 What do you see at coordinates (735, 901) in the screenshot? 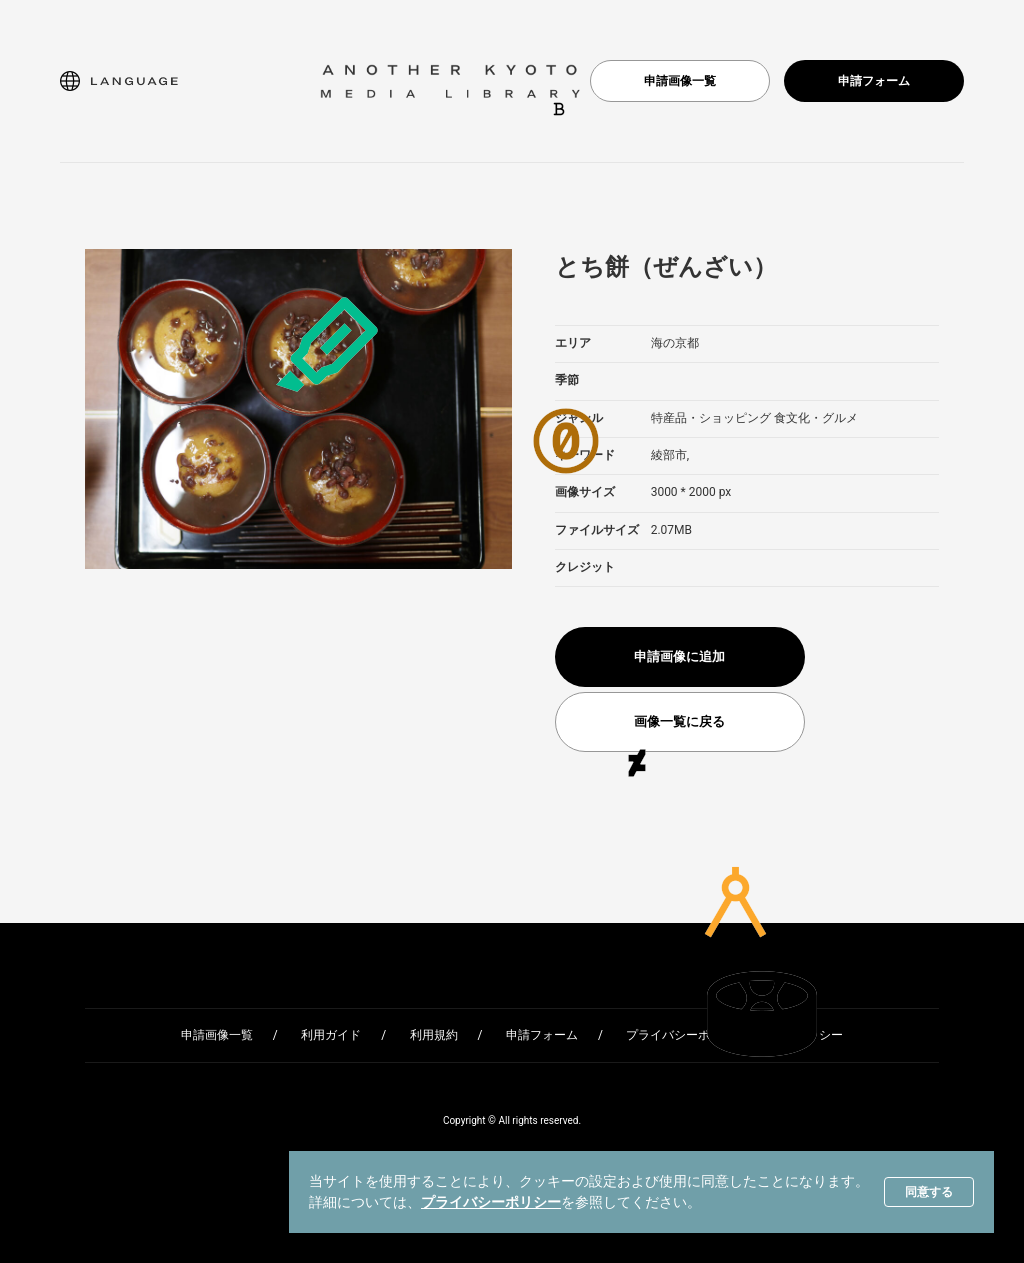
I see `access drawing compass tool` at bounding box center [735, 901].